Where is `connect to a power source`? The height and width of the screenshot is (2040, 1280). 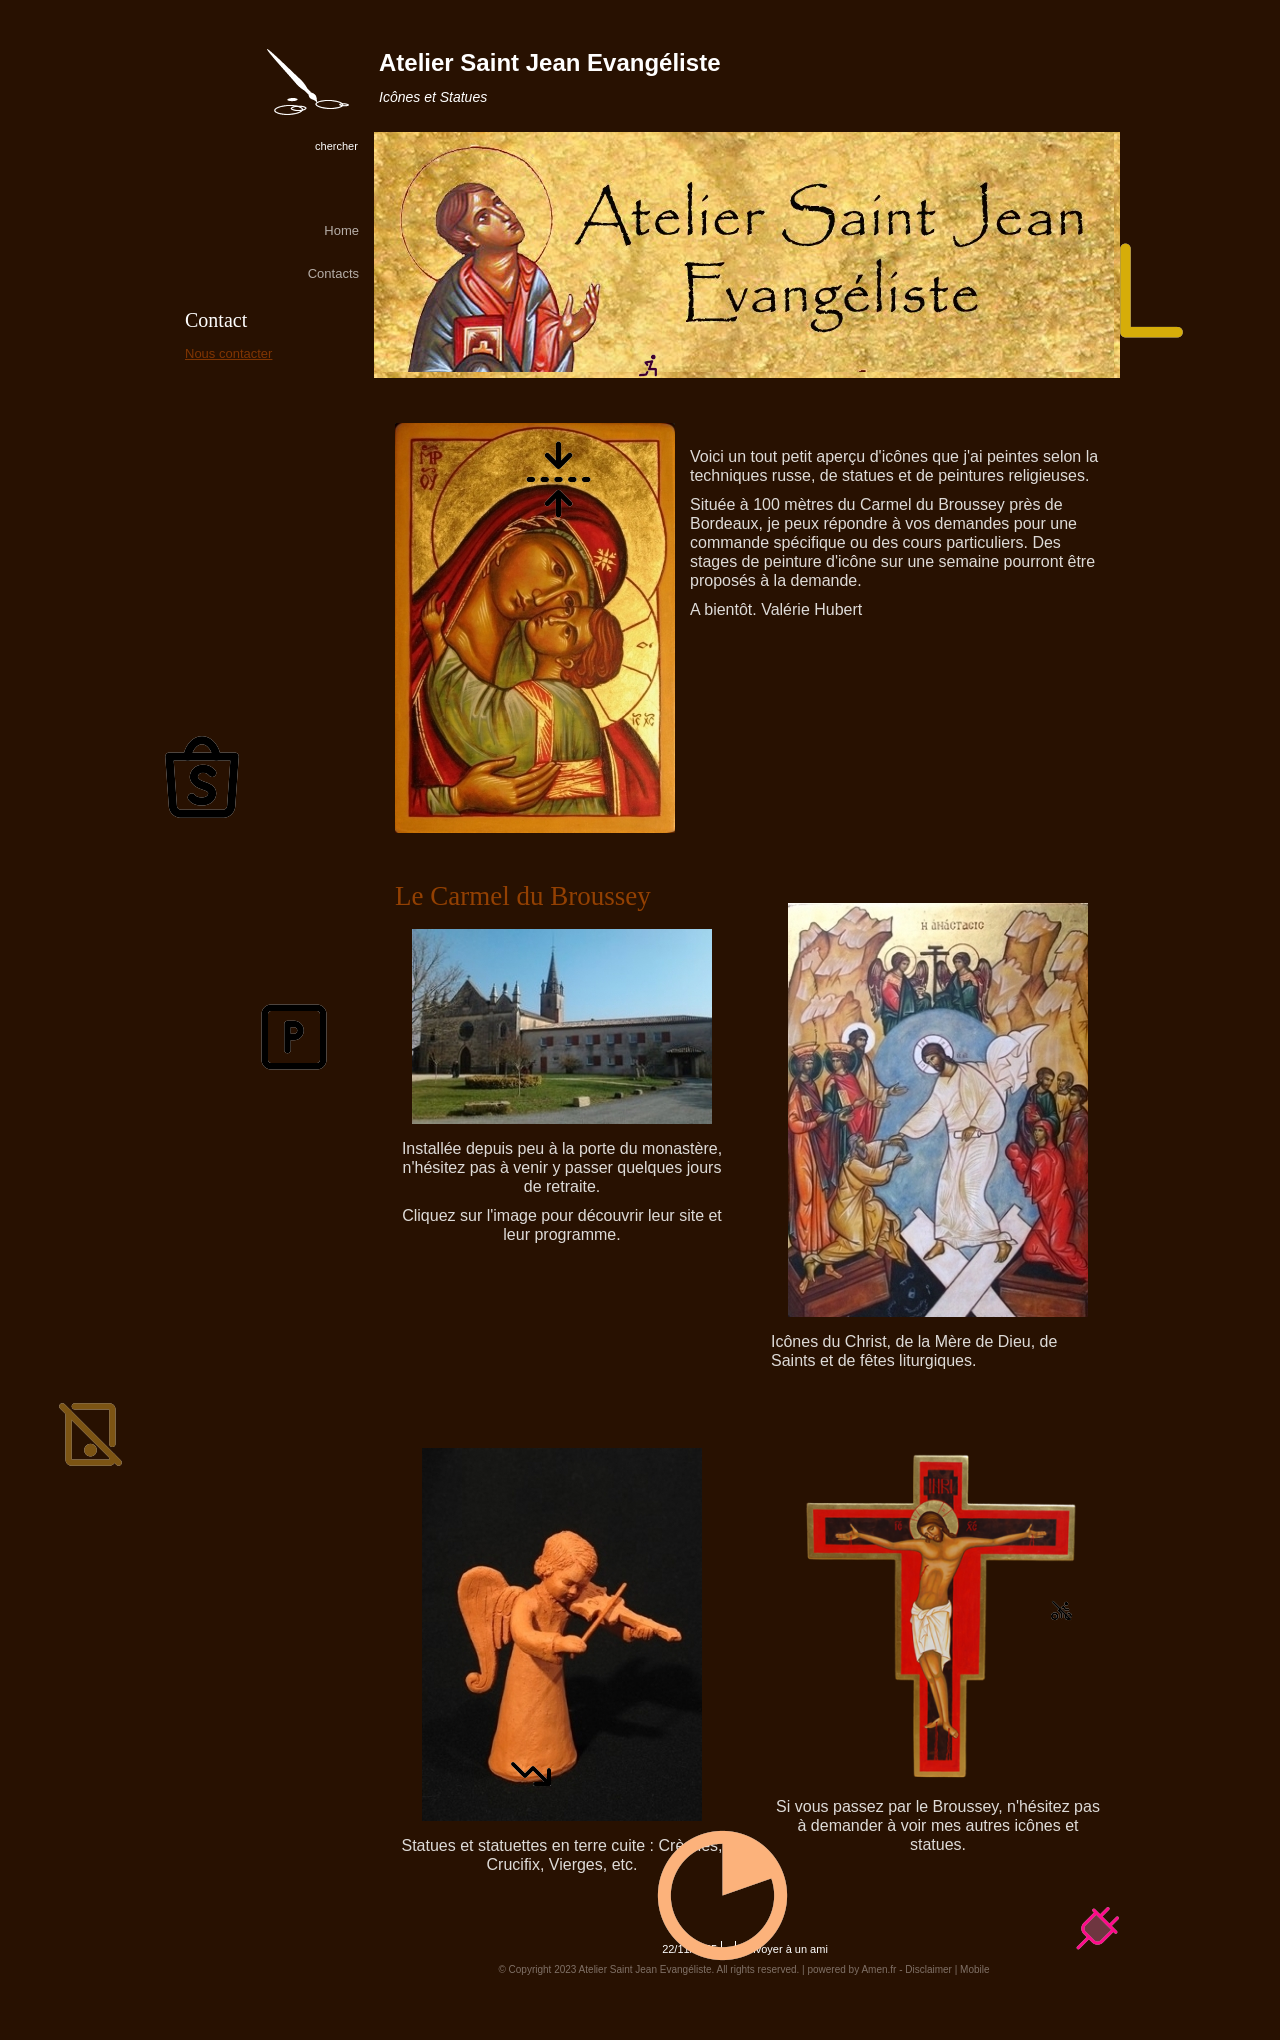 connect to a power source is located at coordinates (1097, 1929).